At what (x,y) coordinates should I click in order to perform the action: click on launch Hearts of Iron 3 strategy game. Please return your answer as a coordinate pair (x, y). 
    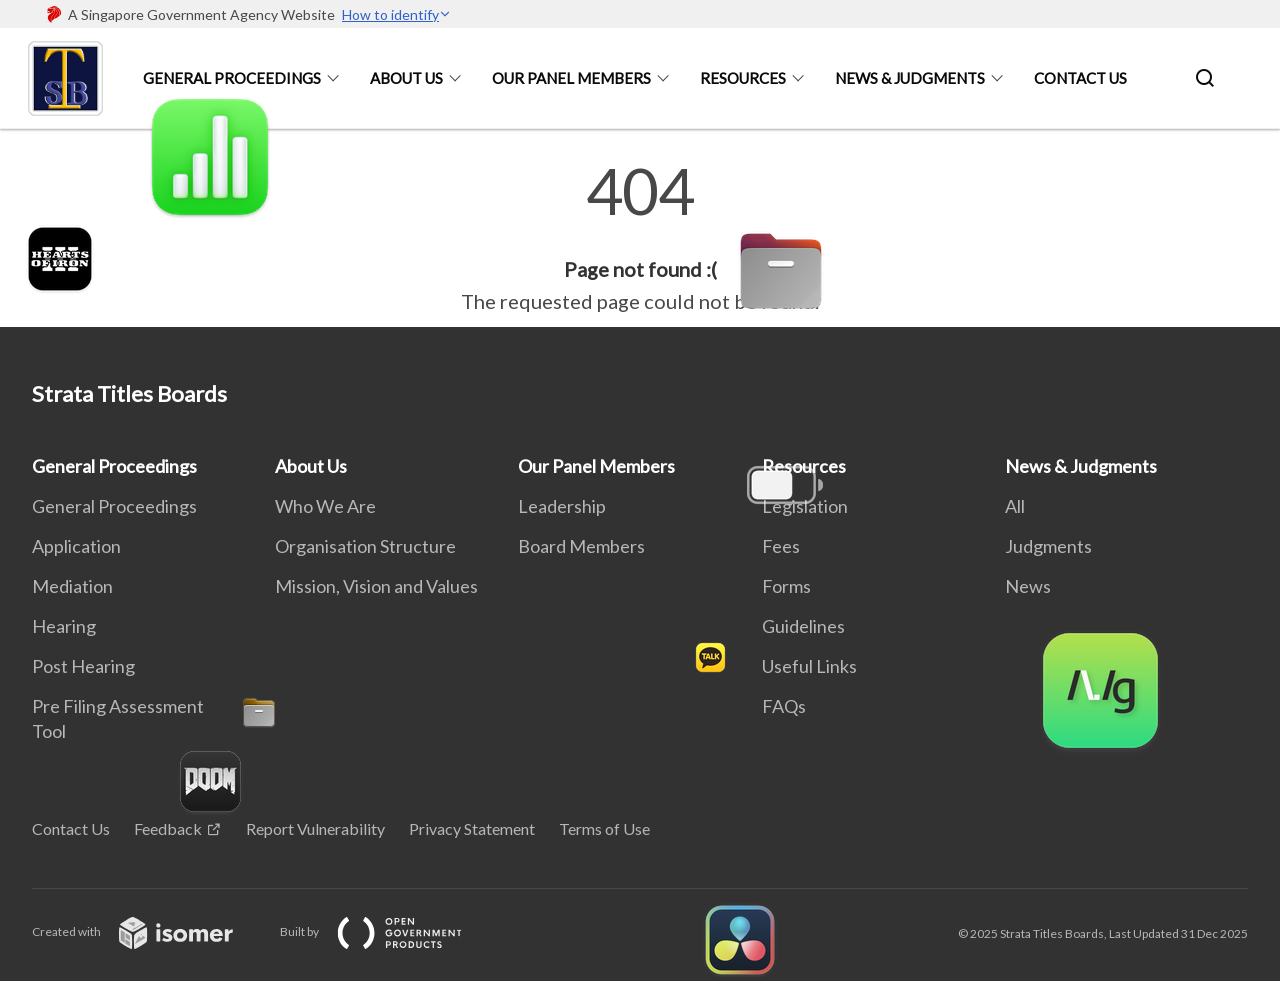
    Looking at the image, I should click on (60, 259).